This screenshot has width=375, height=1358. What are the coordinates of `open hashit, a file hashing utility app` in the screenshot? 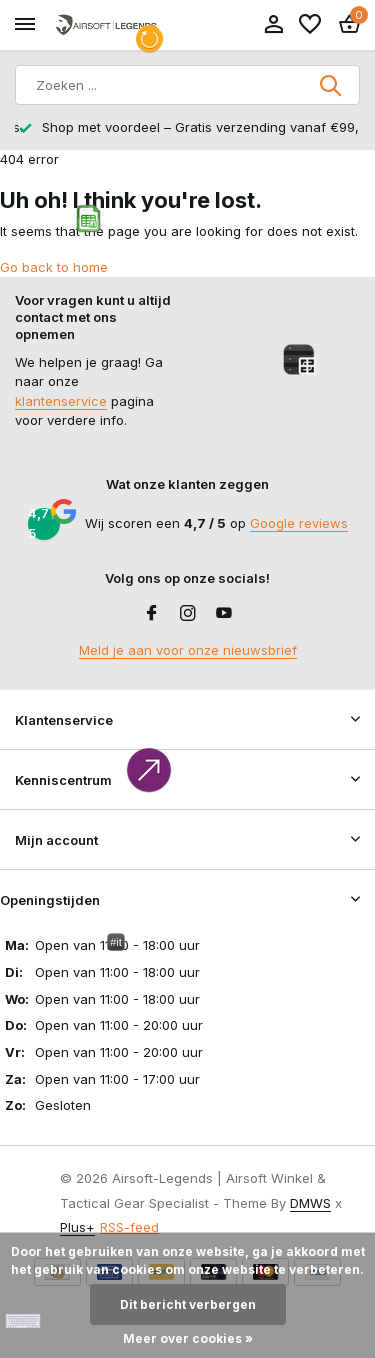 It's located at (116, 942).